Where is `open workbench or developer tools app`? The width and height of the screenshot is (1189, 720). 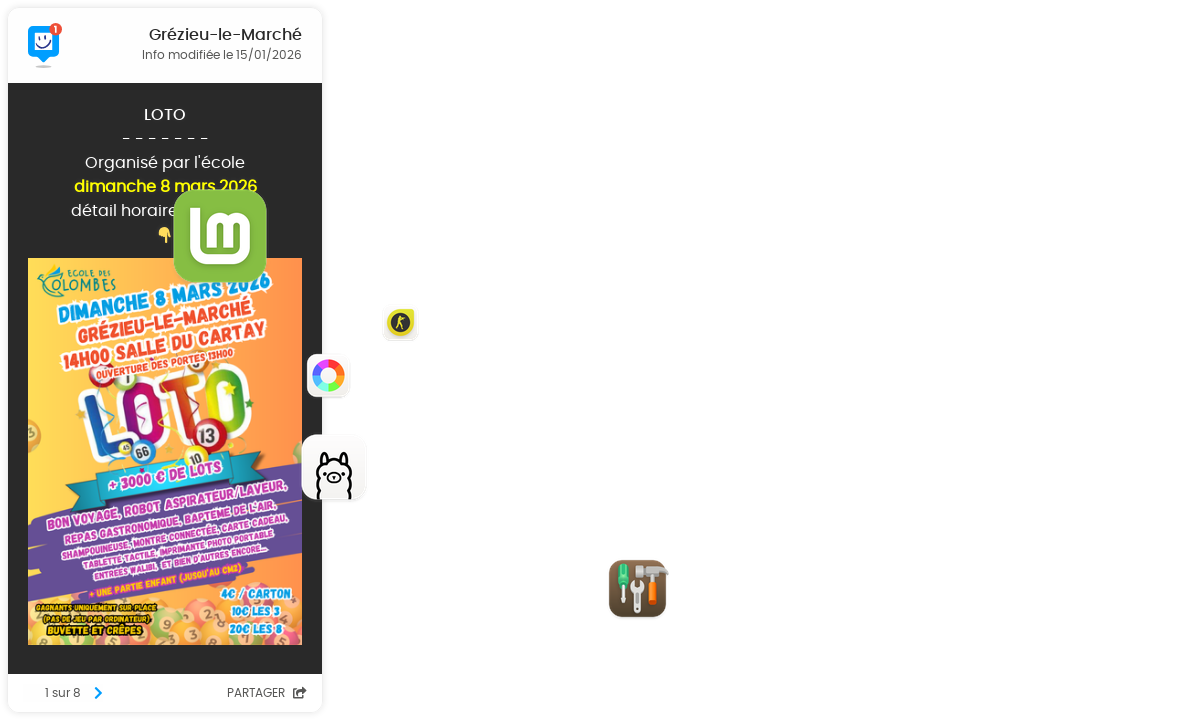 open workbench or developer tools app is located at coordinates (637, 588).